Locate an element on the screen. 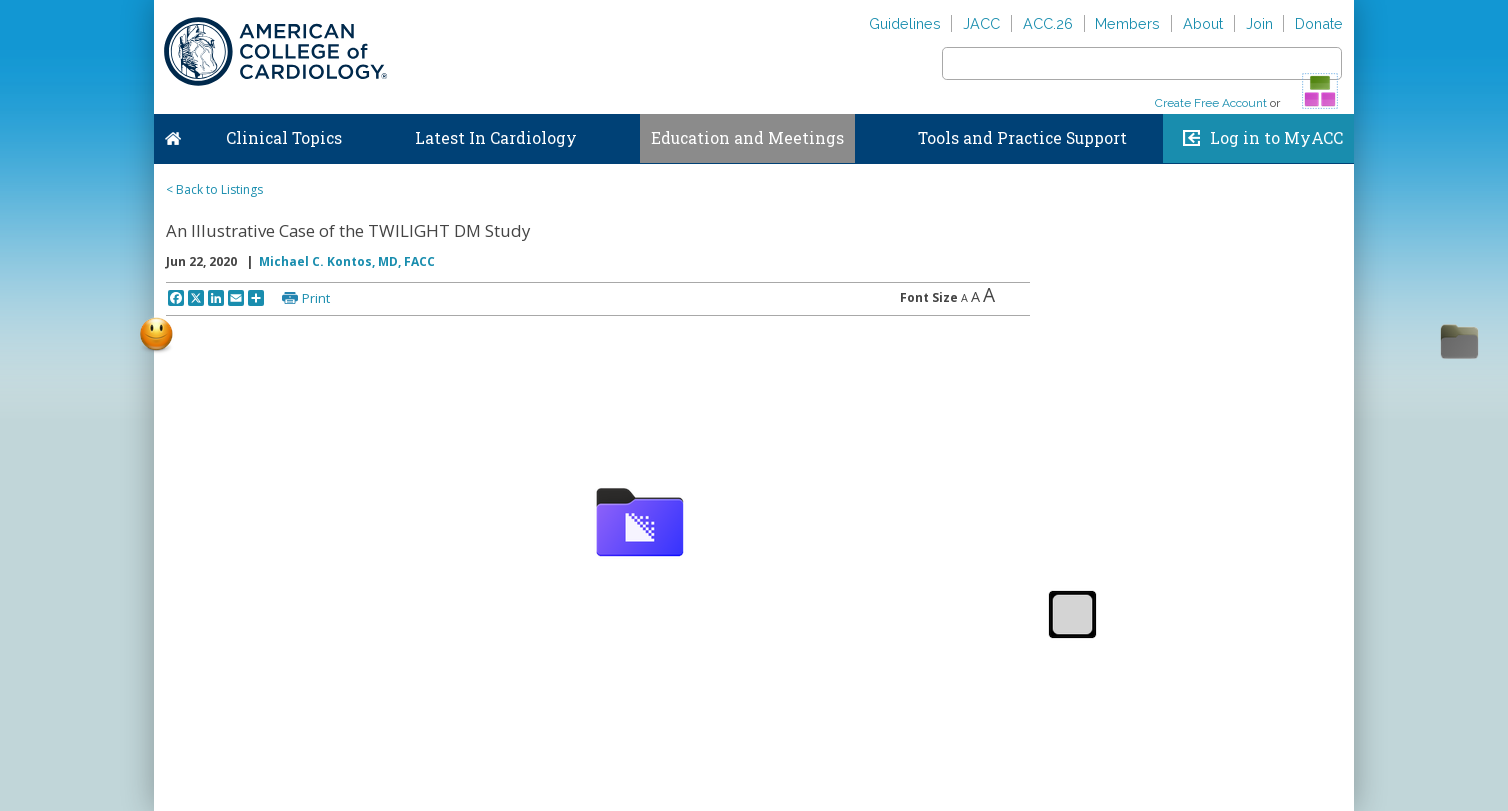  add an emoji or reaction to a message is located at coordinates (156, 335).